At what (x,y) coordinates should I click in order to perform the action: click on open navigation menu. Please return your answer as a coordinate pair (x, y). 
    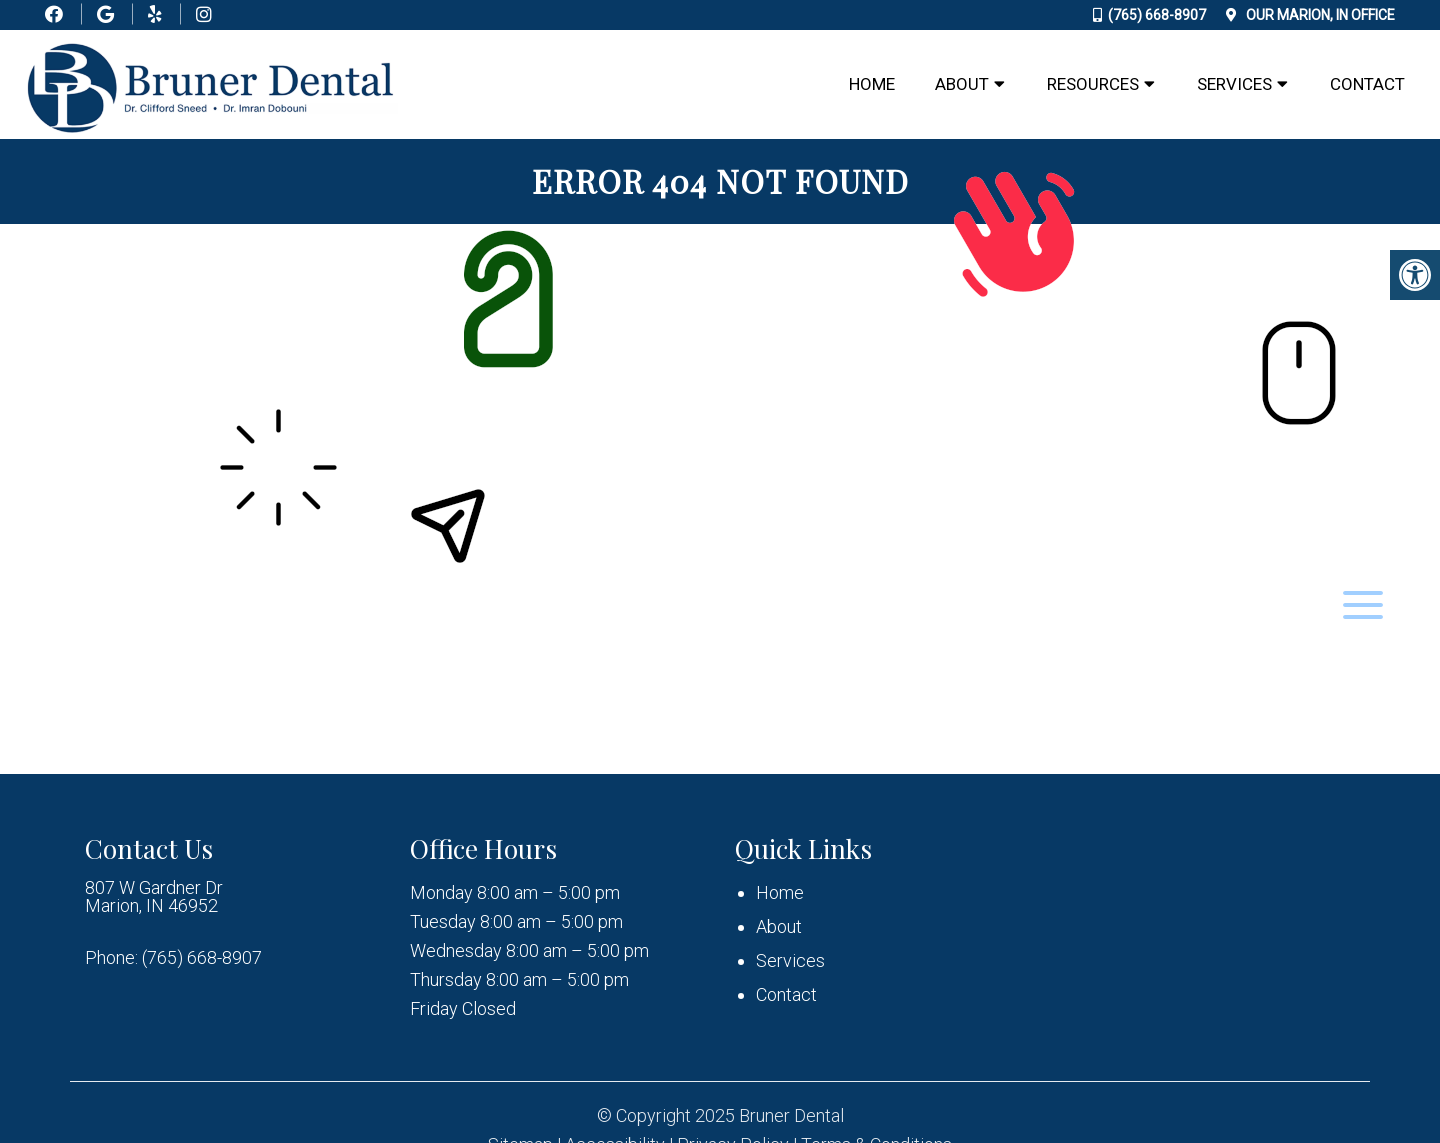
    Looking at the image, I should click on (1363, 605).